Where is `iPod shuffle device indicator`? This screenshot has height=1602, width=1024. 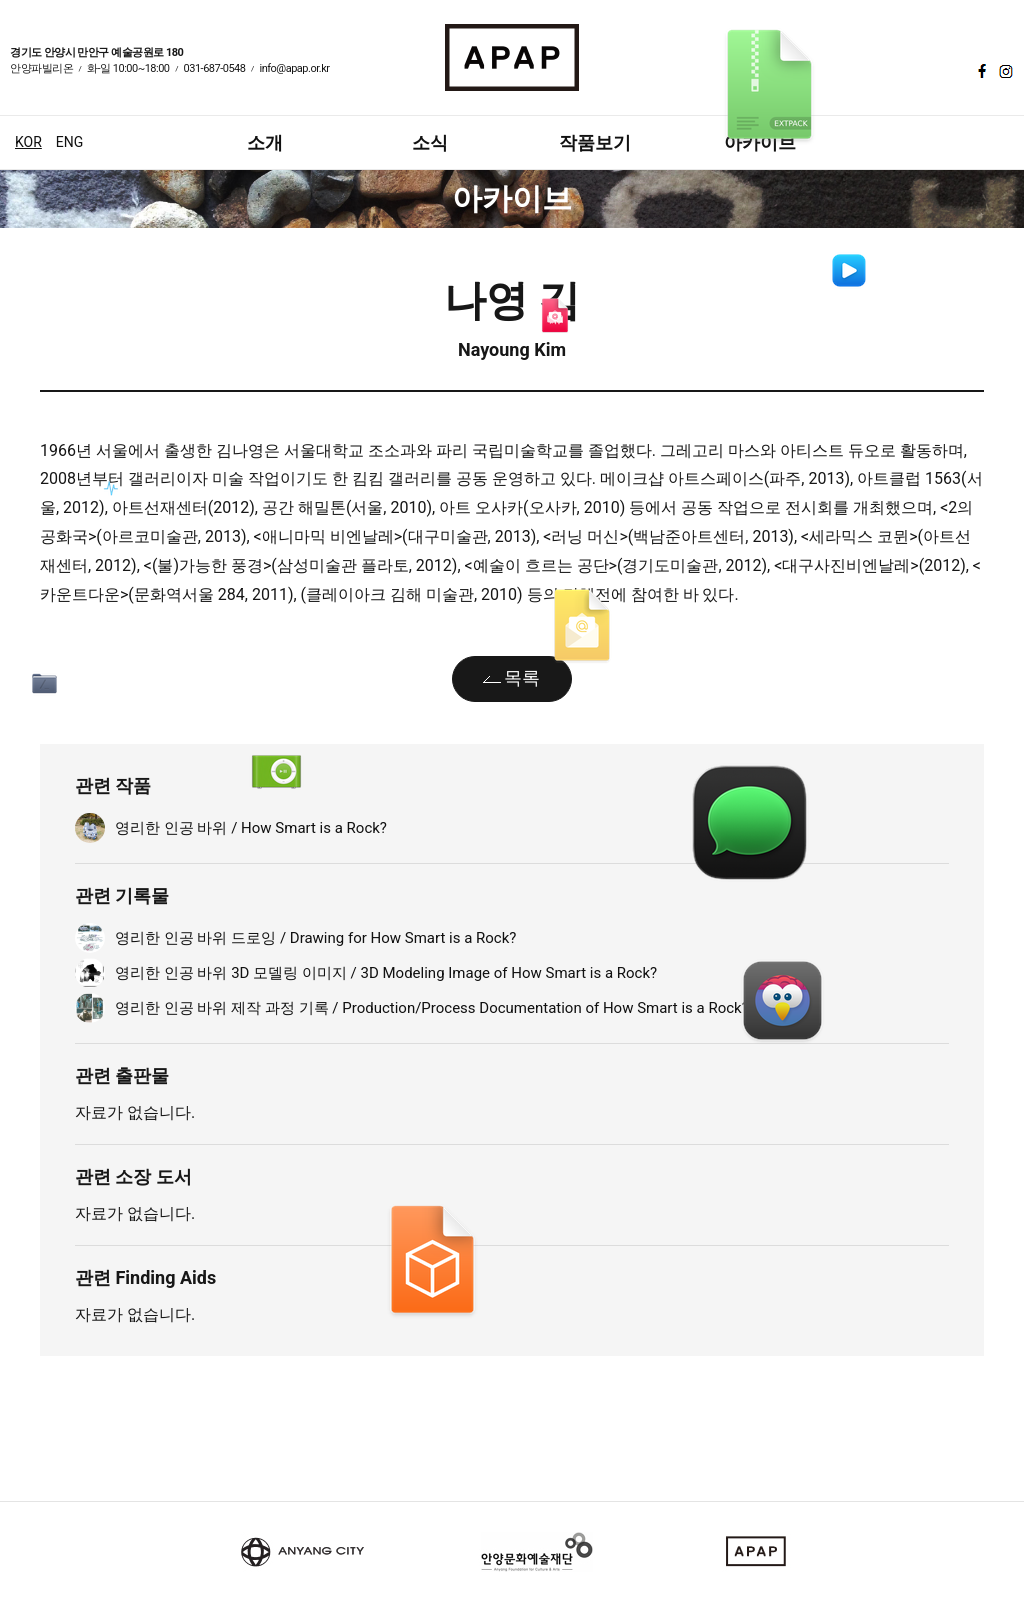 iPod shuffle device indicator is located at coordinates (276, 762).